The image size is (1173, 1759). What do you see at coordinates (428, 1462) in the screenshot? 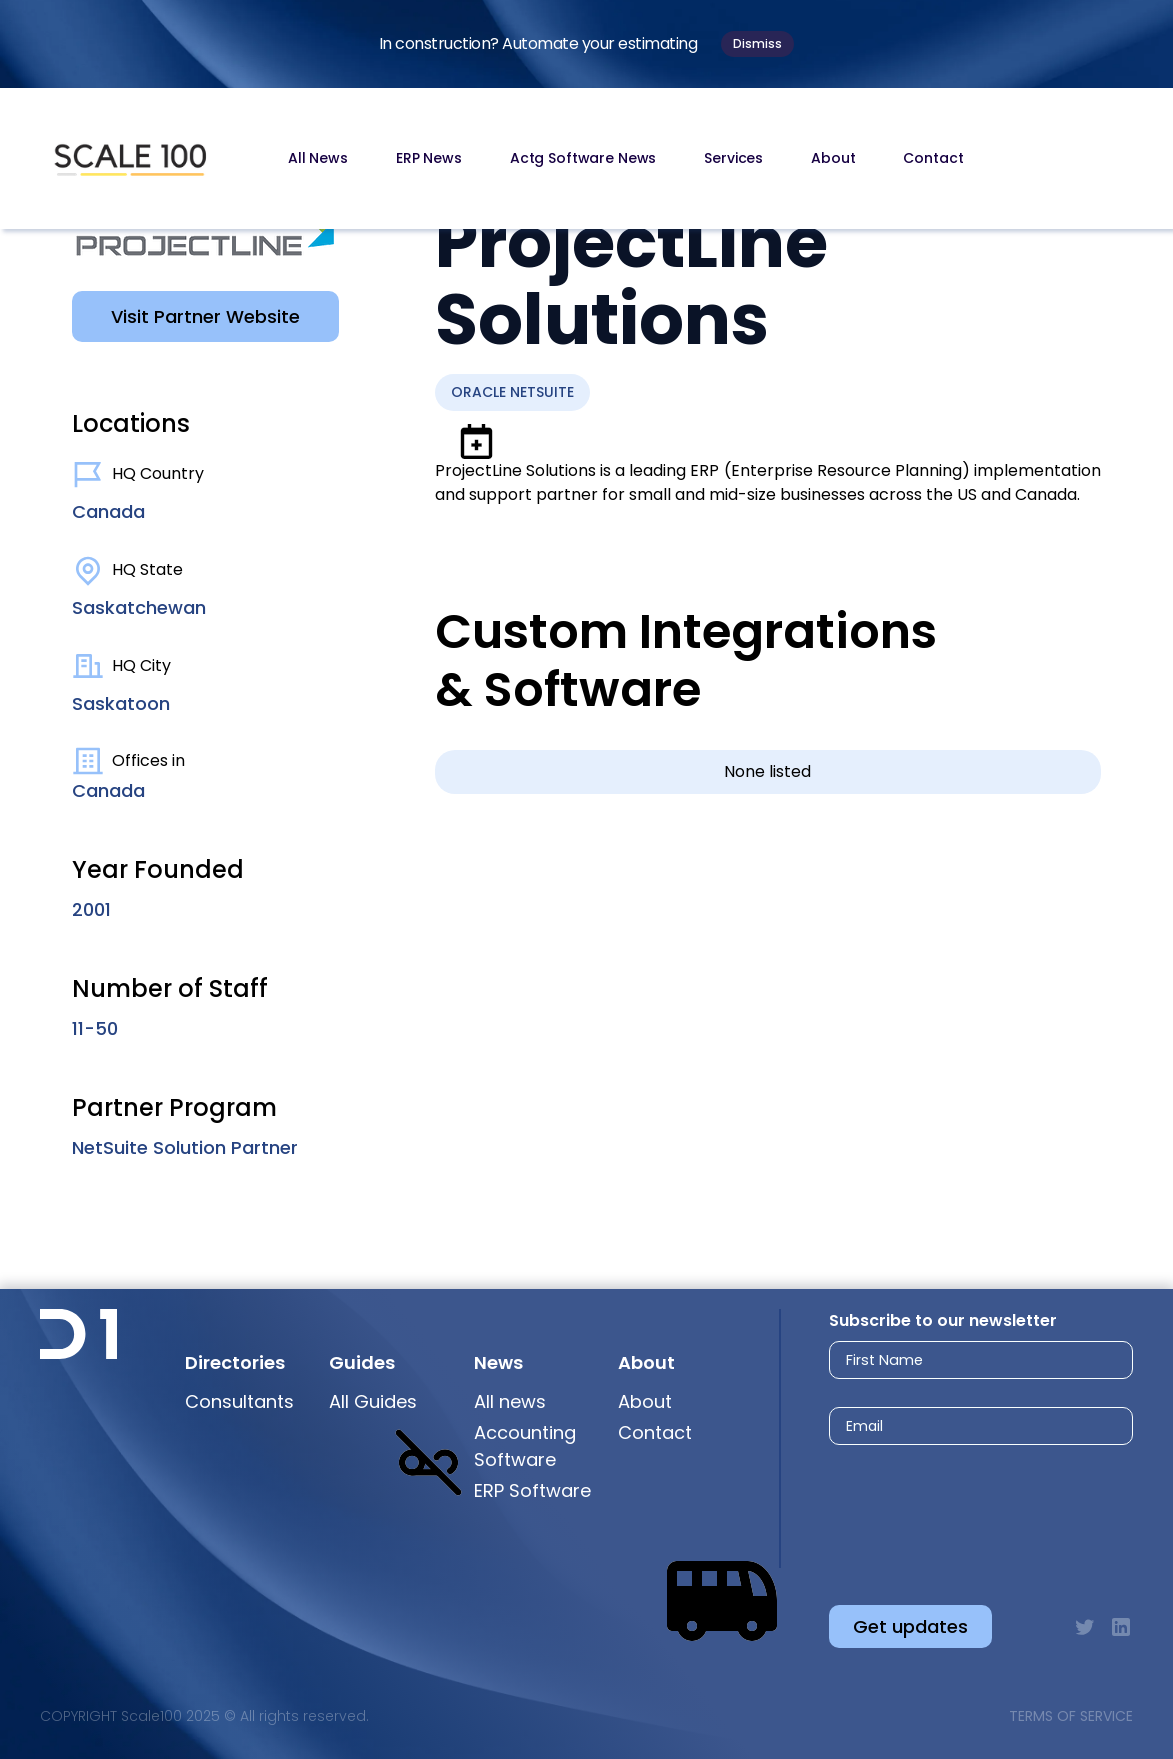
I see `voicemail disabled or unavailable` at bounding box center [428, 1462].